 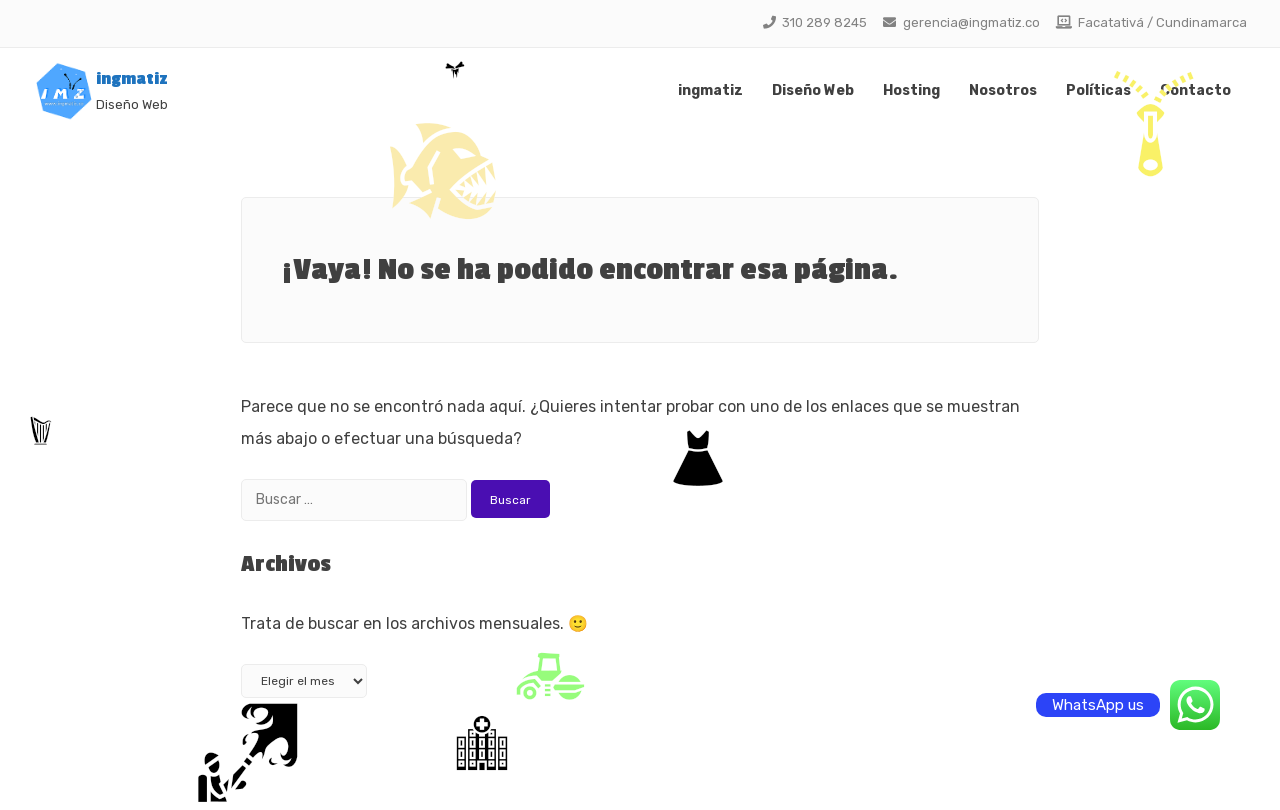 What do you see at coordinates (482, 743) in the screenshot?
I see `find nearby hospitals or medical facilities` at bounding box center [482, 743].